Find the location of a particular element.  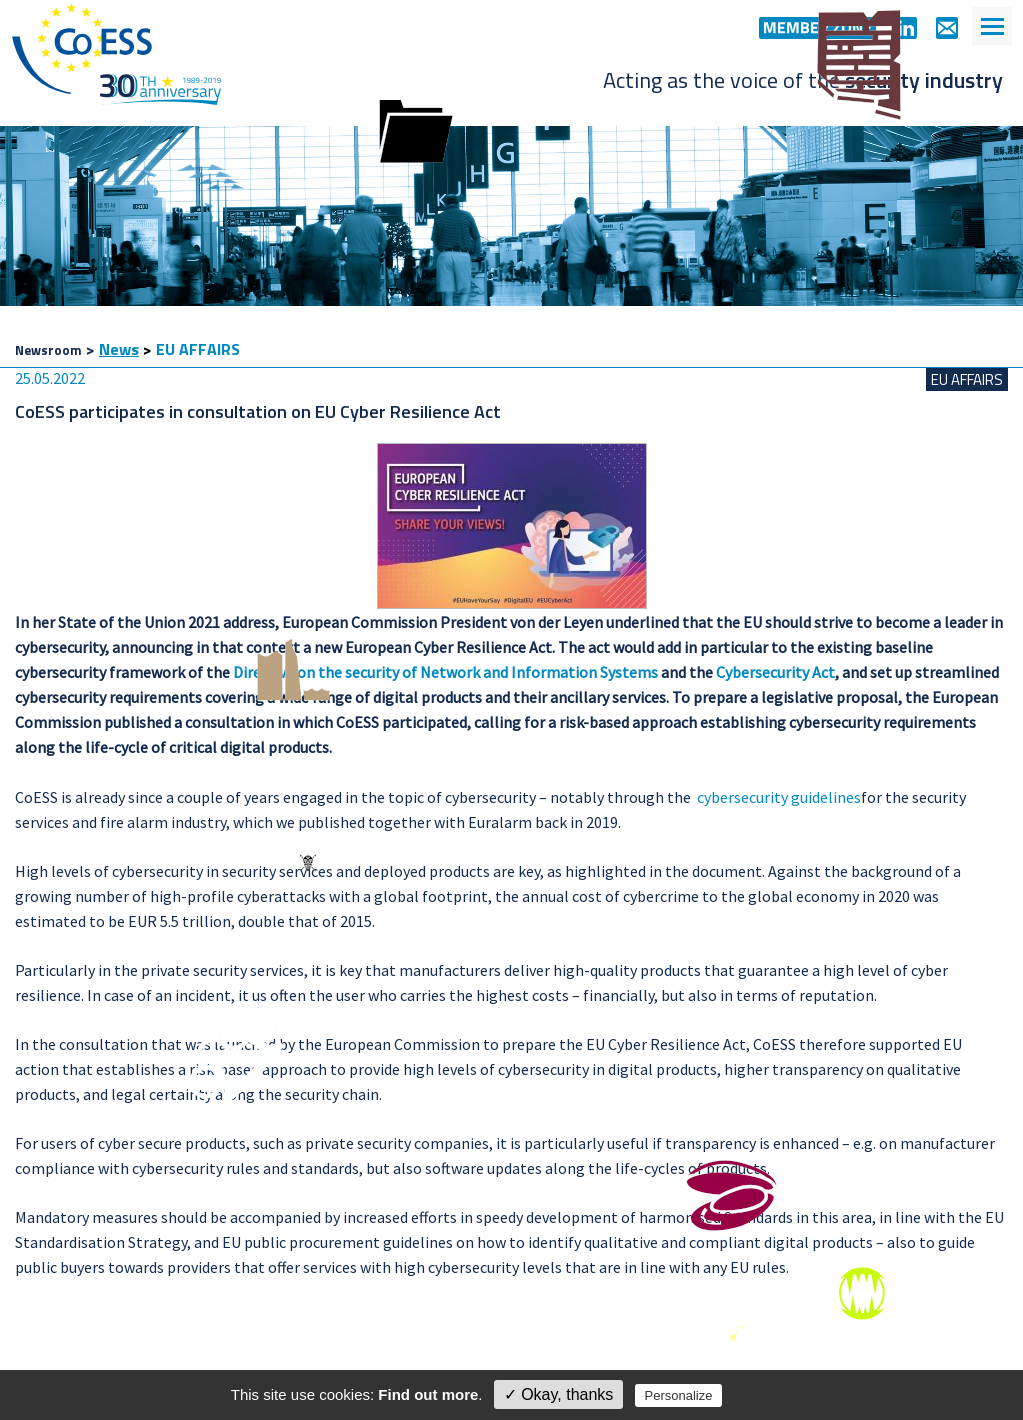

indicates seafood or shellfish category is located at coordinates (731, 1195).